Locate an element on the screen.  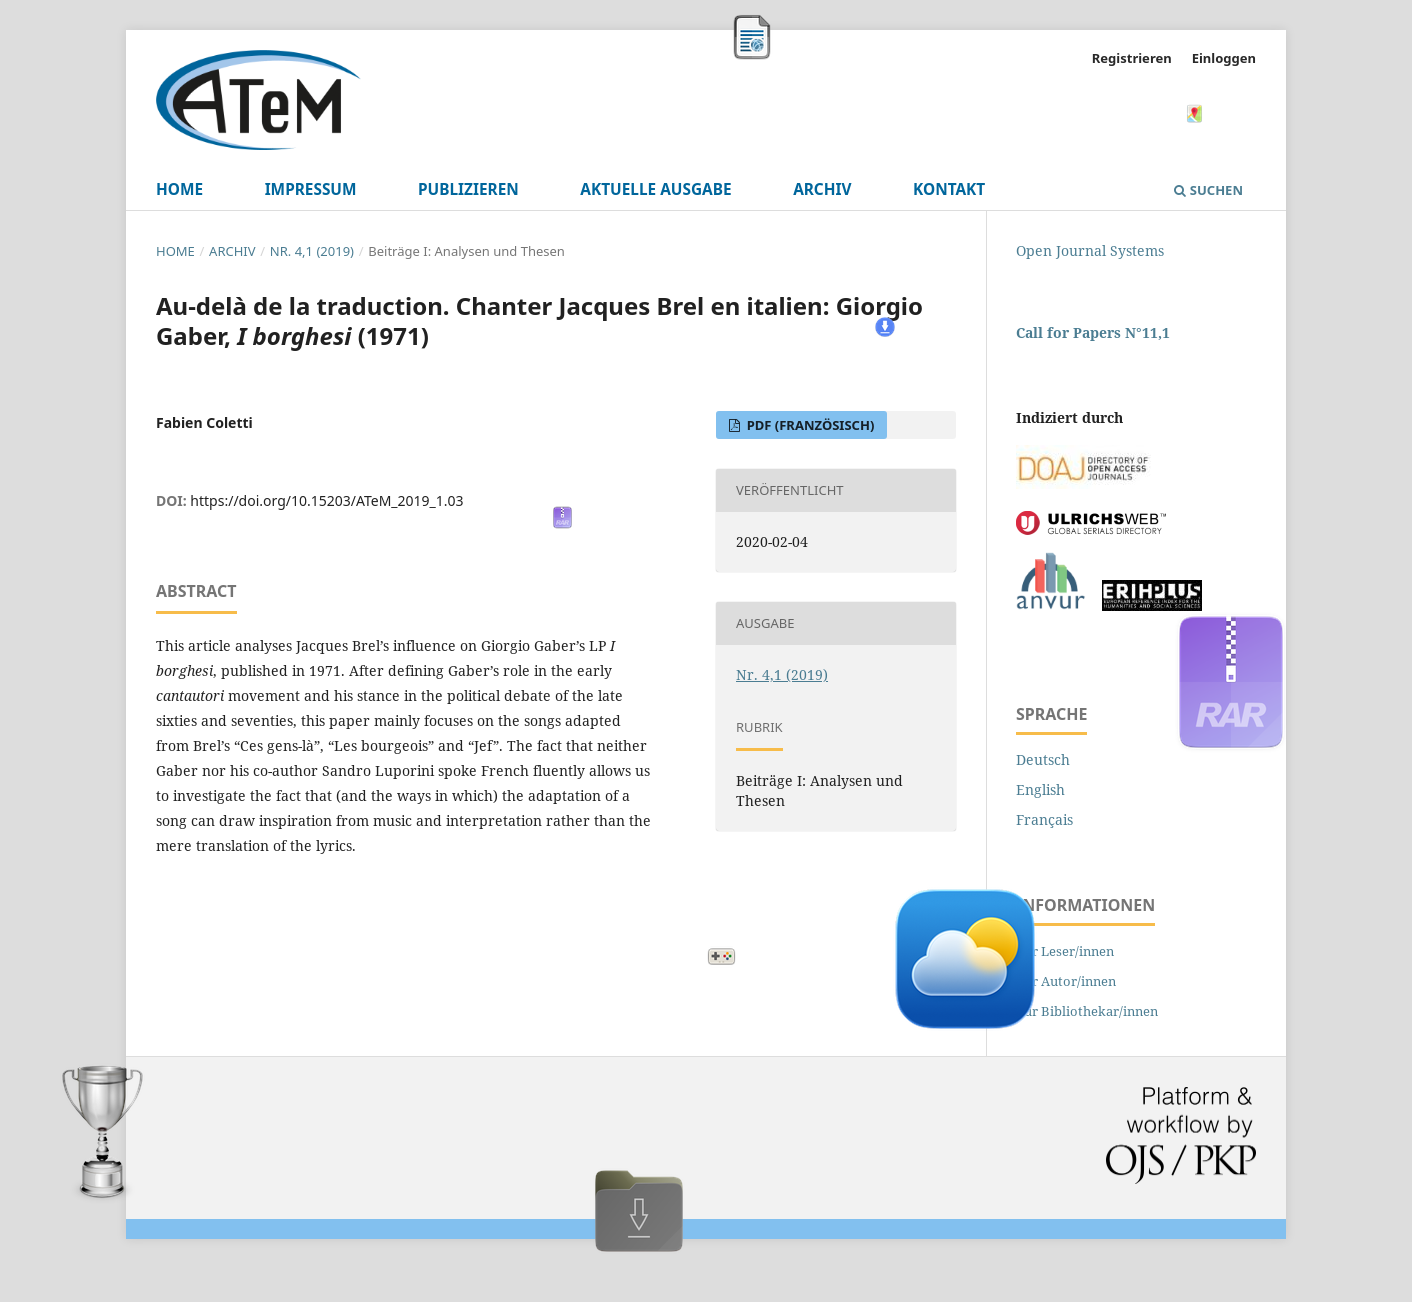
open the weather app is located at coordinates (965, 959).